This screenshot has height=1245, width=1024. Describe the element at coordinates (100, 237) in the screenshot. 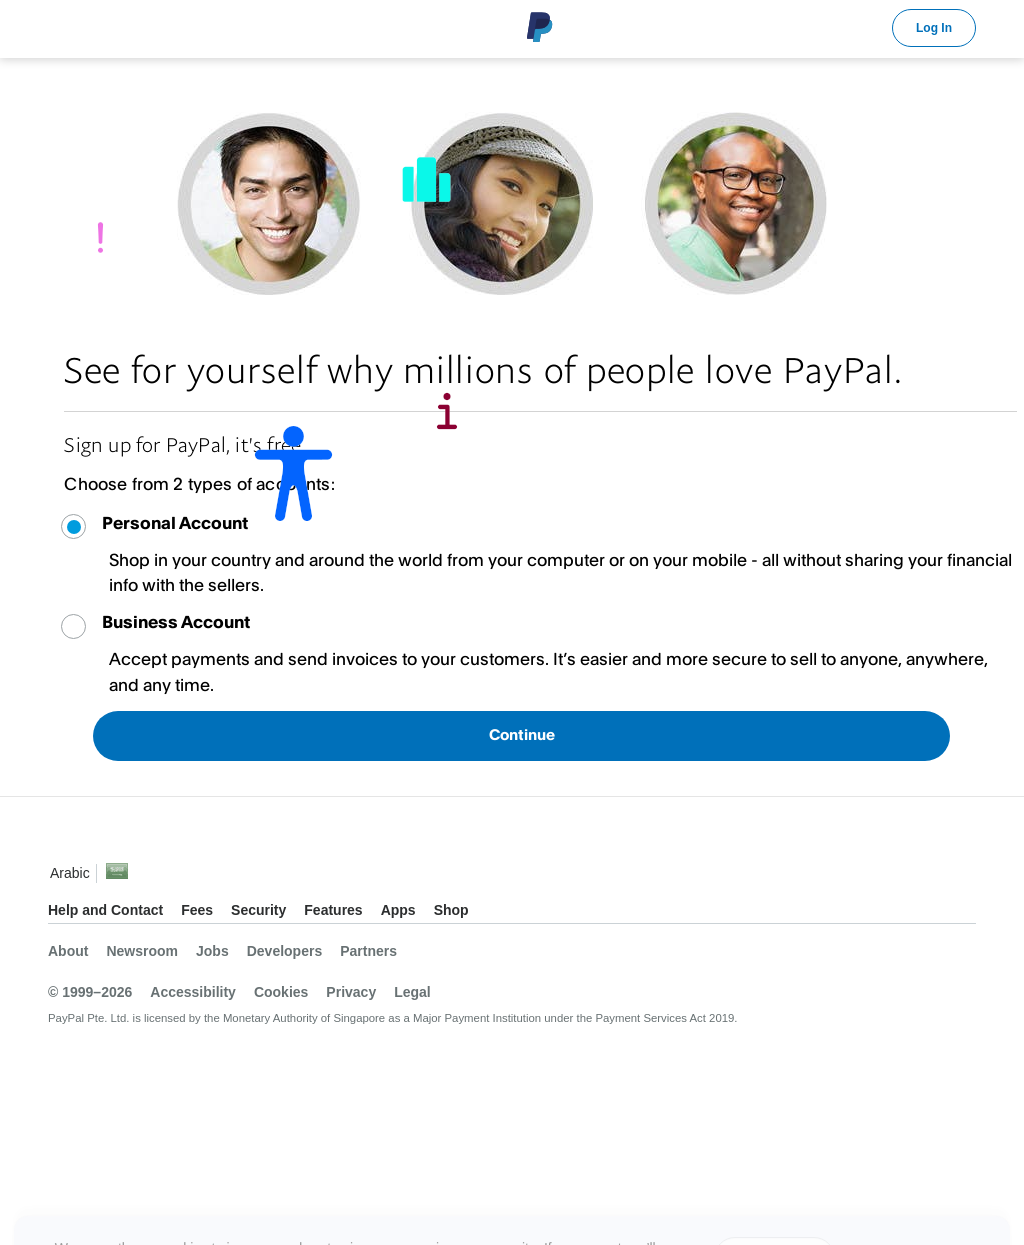

I see `indicates a warning or important notice` at that location.